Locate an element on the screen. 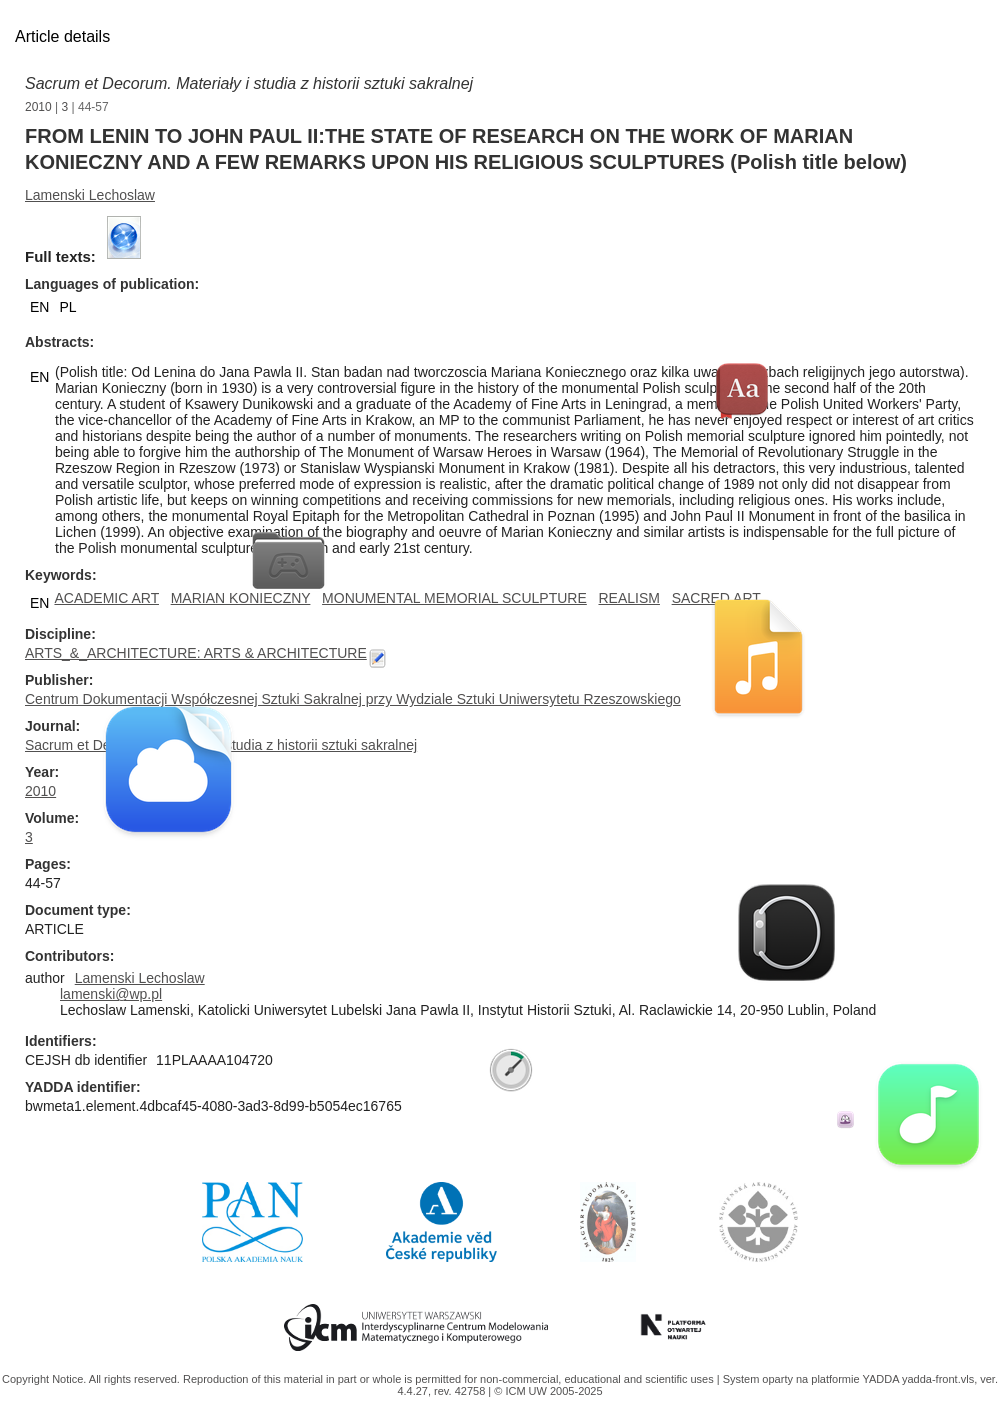  open the watch app is located at coordinates (786, 932).